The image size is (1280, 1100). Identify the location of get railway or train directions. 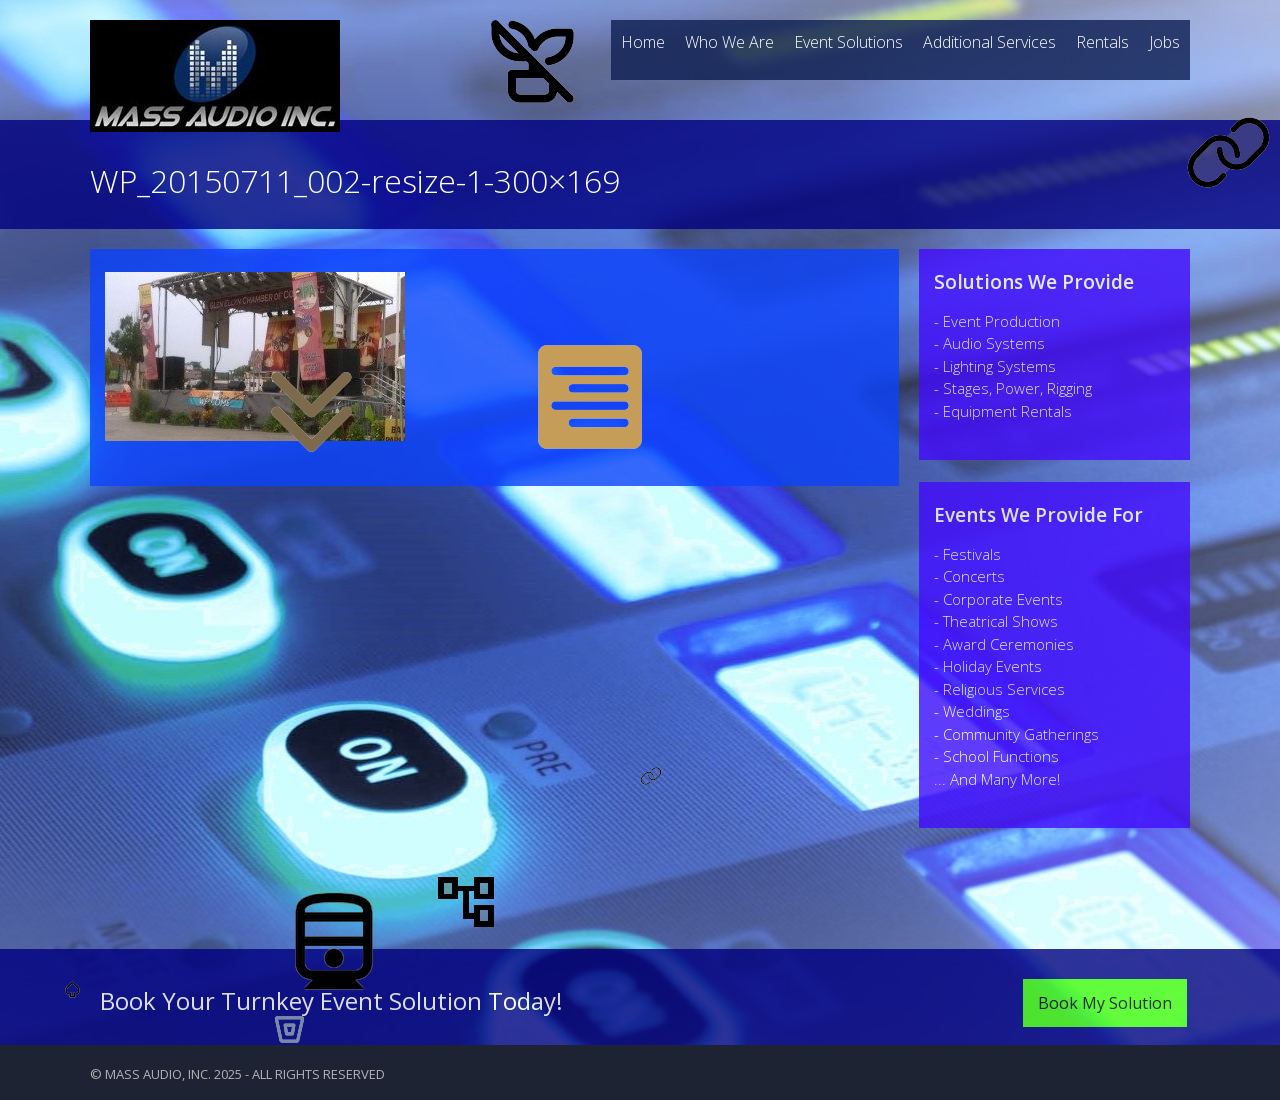
(334, 946).